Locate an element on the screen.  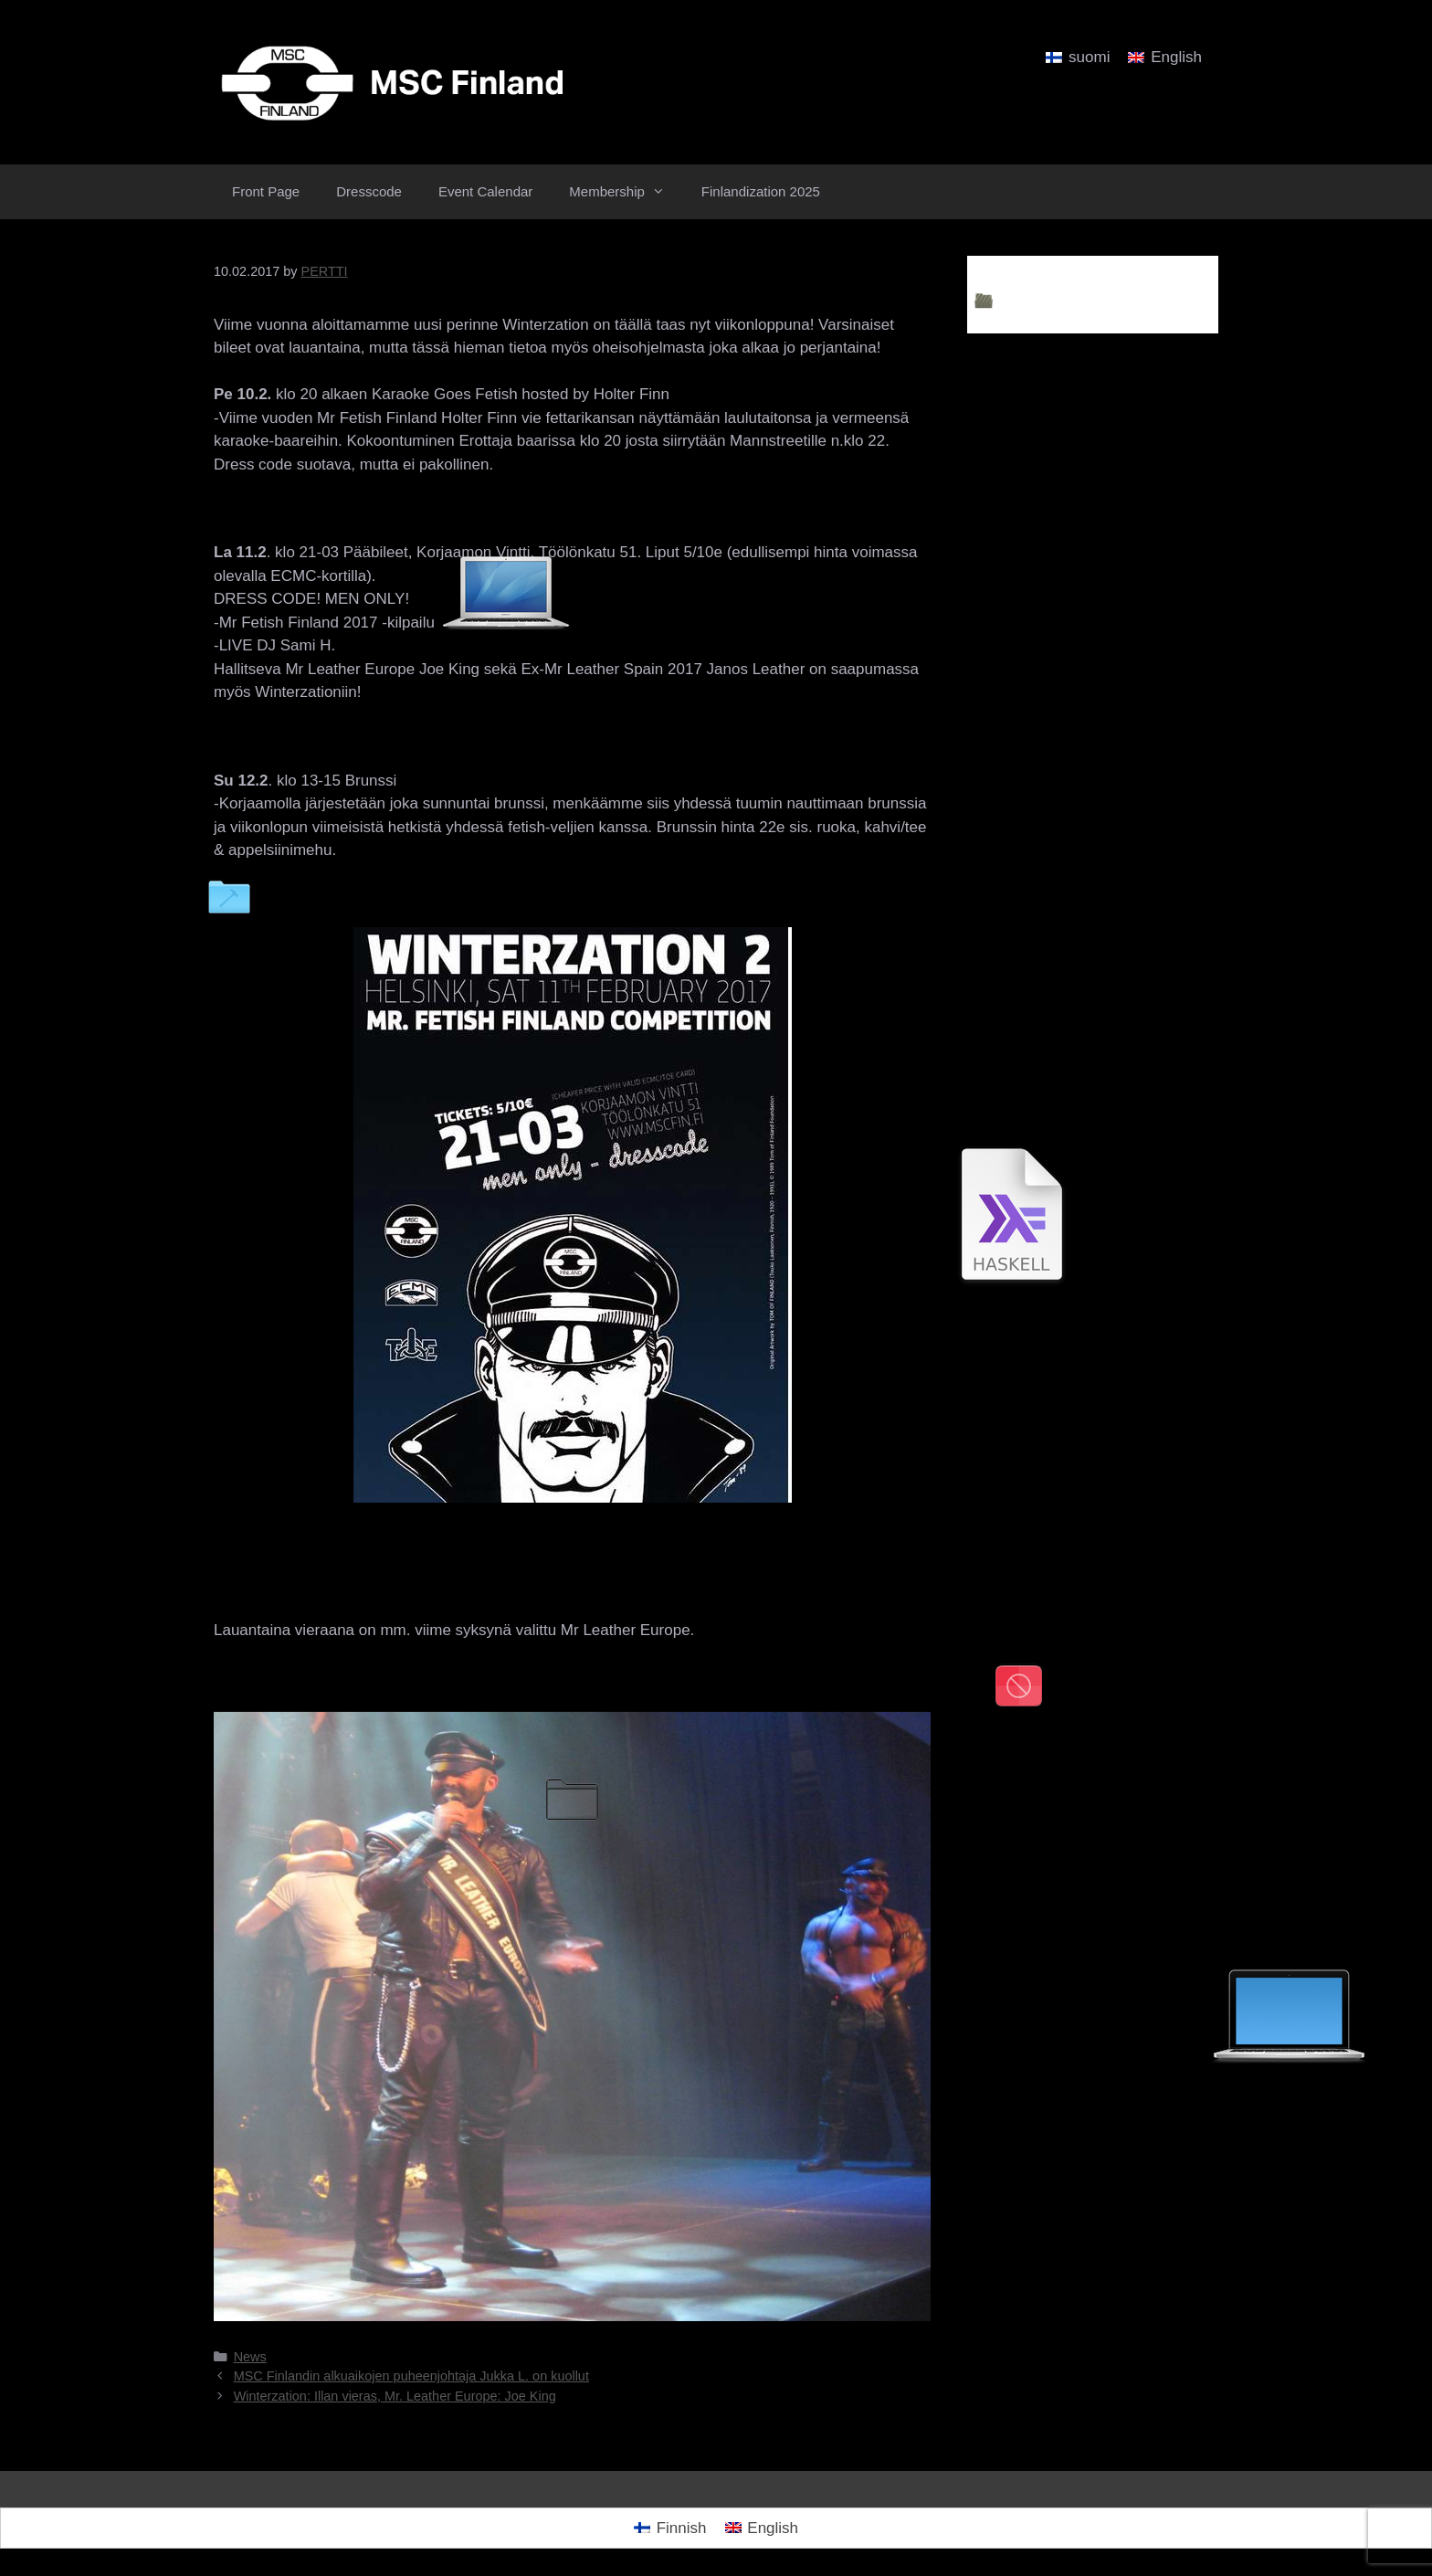
selected folder in mail sidebar is located at coordinates (572, 1799).